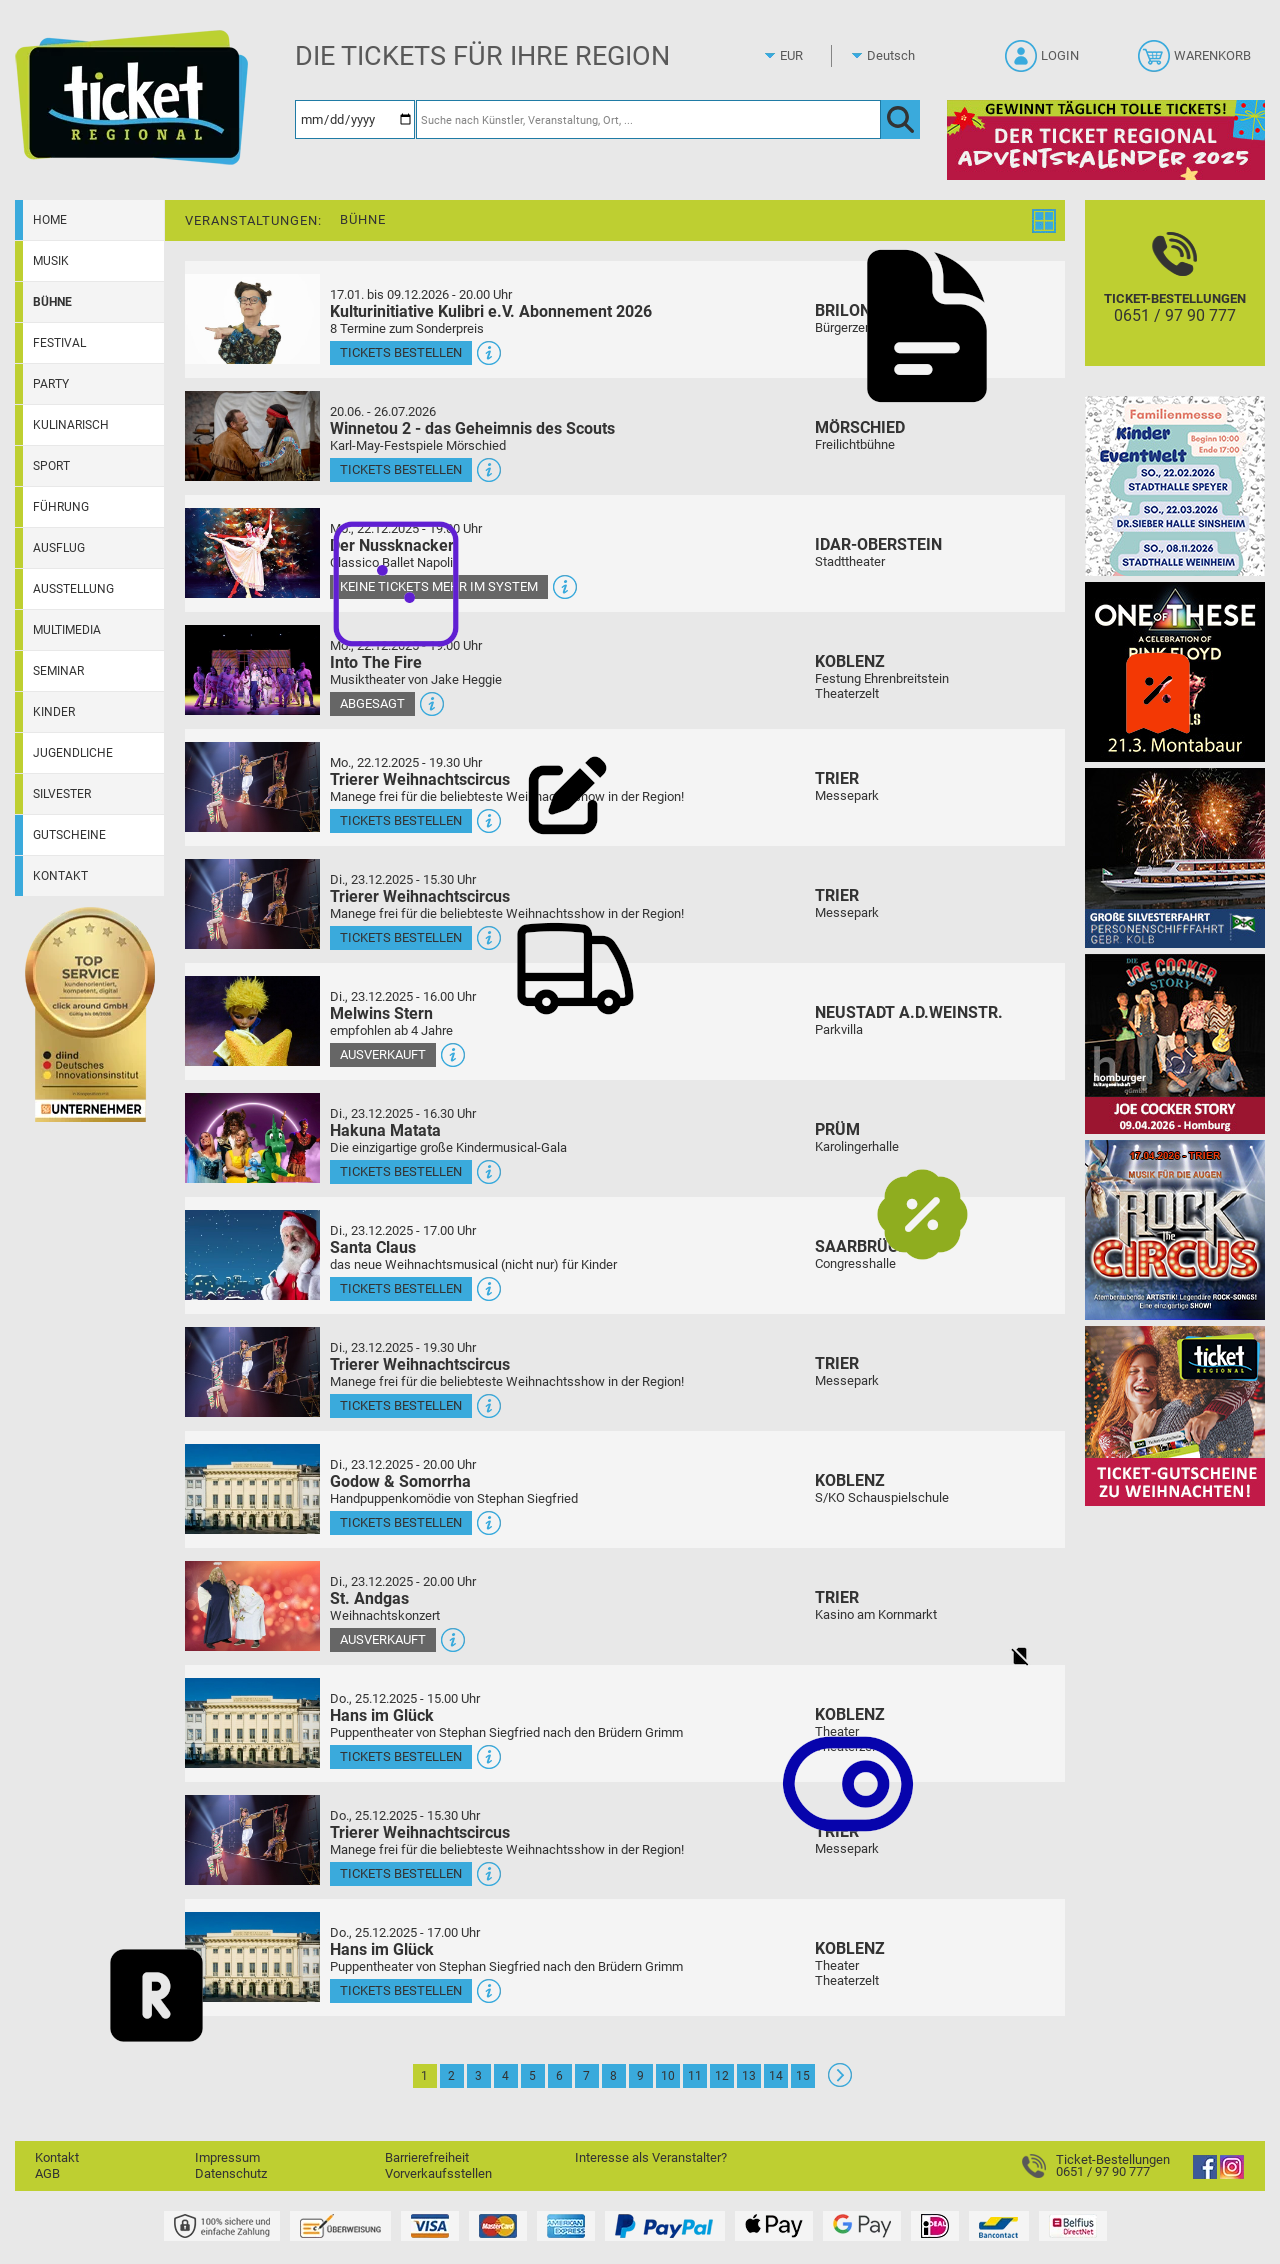 The height and width of the screenshot is (2264, 1280). I want to click on track your delivery status, so click(575, 964).